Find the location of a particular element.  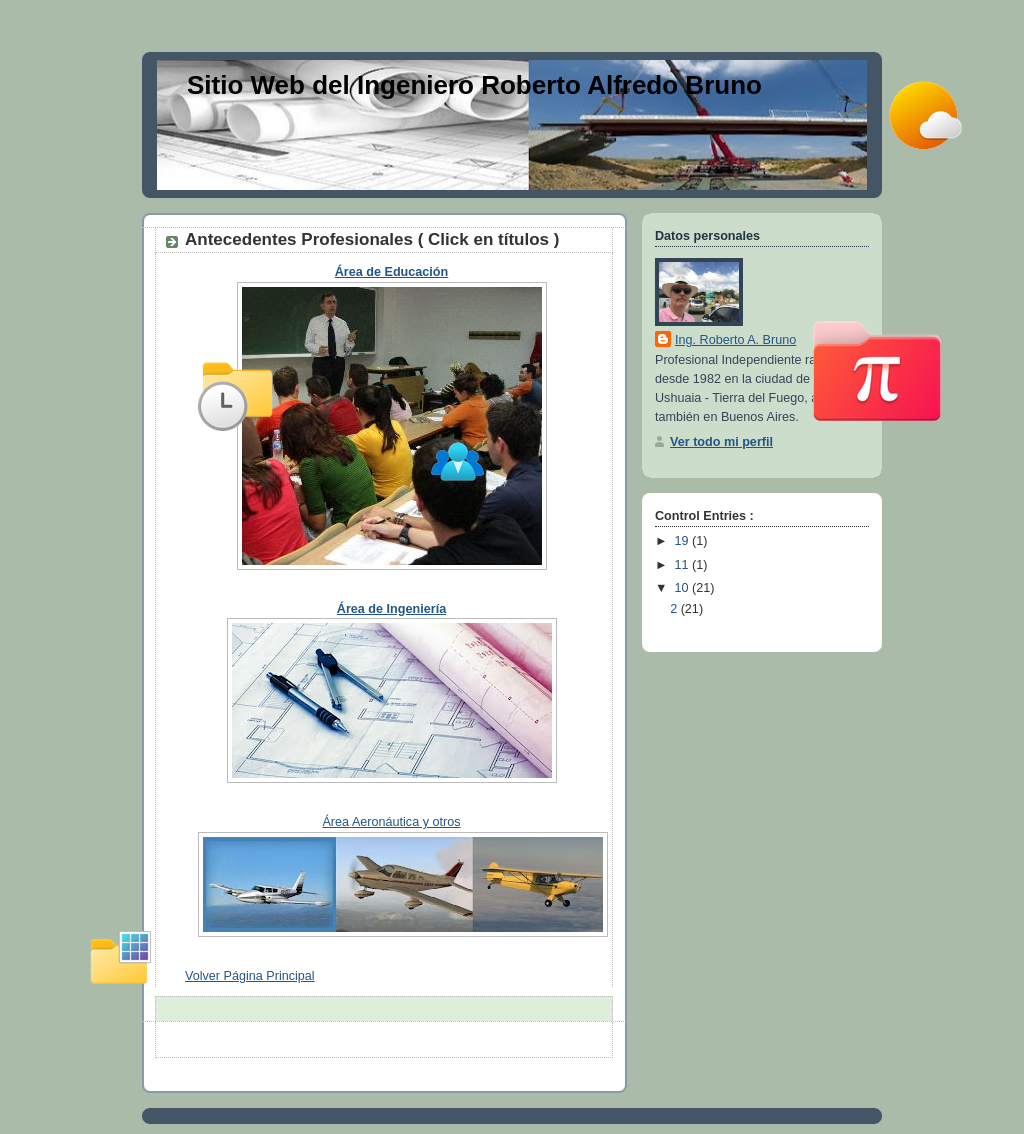

access recently opened files and folders is located at coordinates (237, 391).